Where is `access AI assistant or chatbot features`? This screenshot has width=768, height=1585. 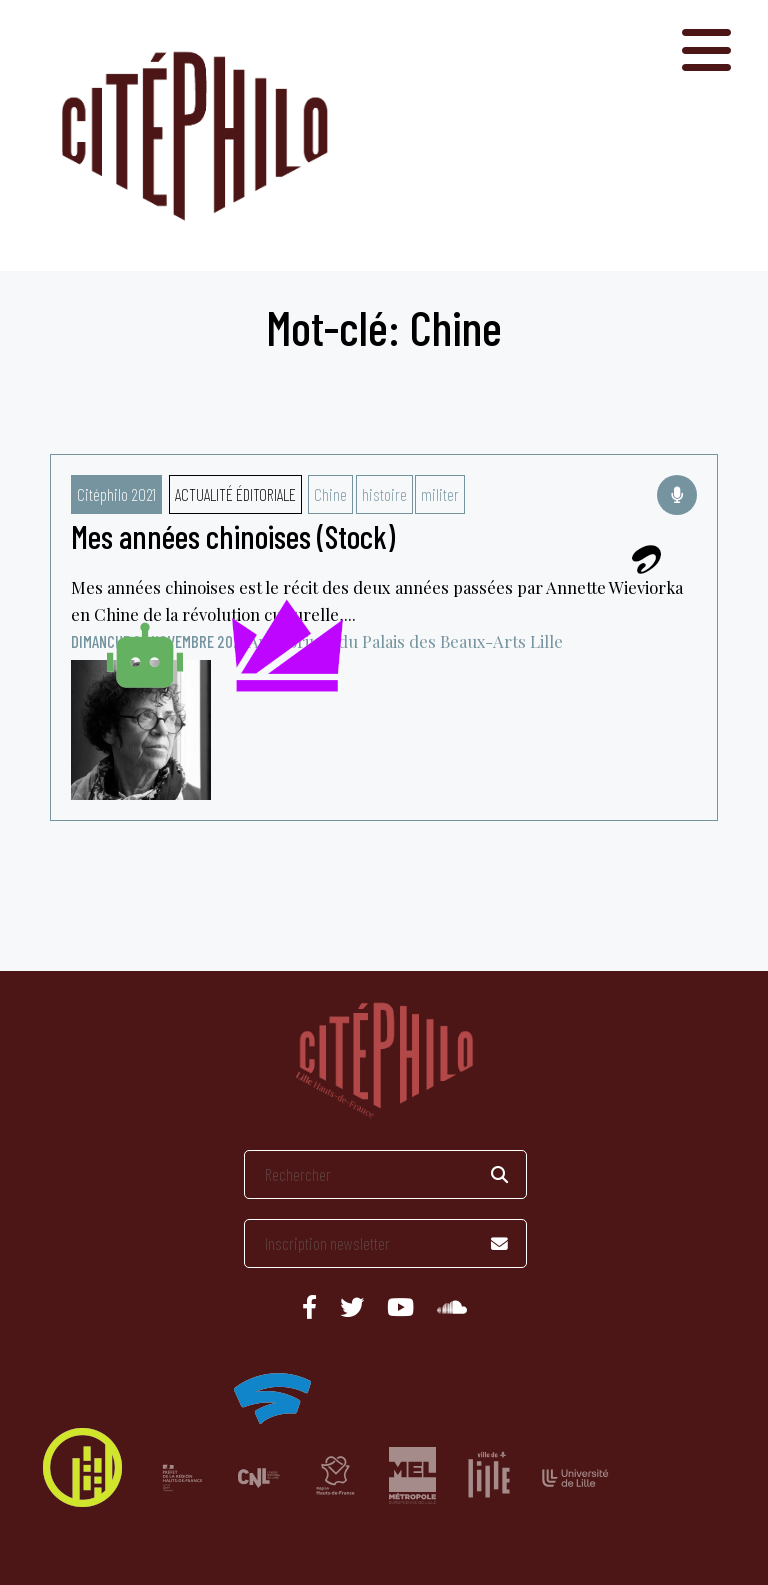 access AI assistant or chatbot features is located at coordinates (145, 659).